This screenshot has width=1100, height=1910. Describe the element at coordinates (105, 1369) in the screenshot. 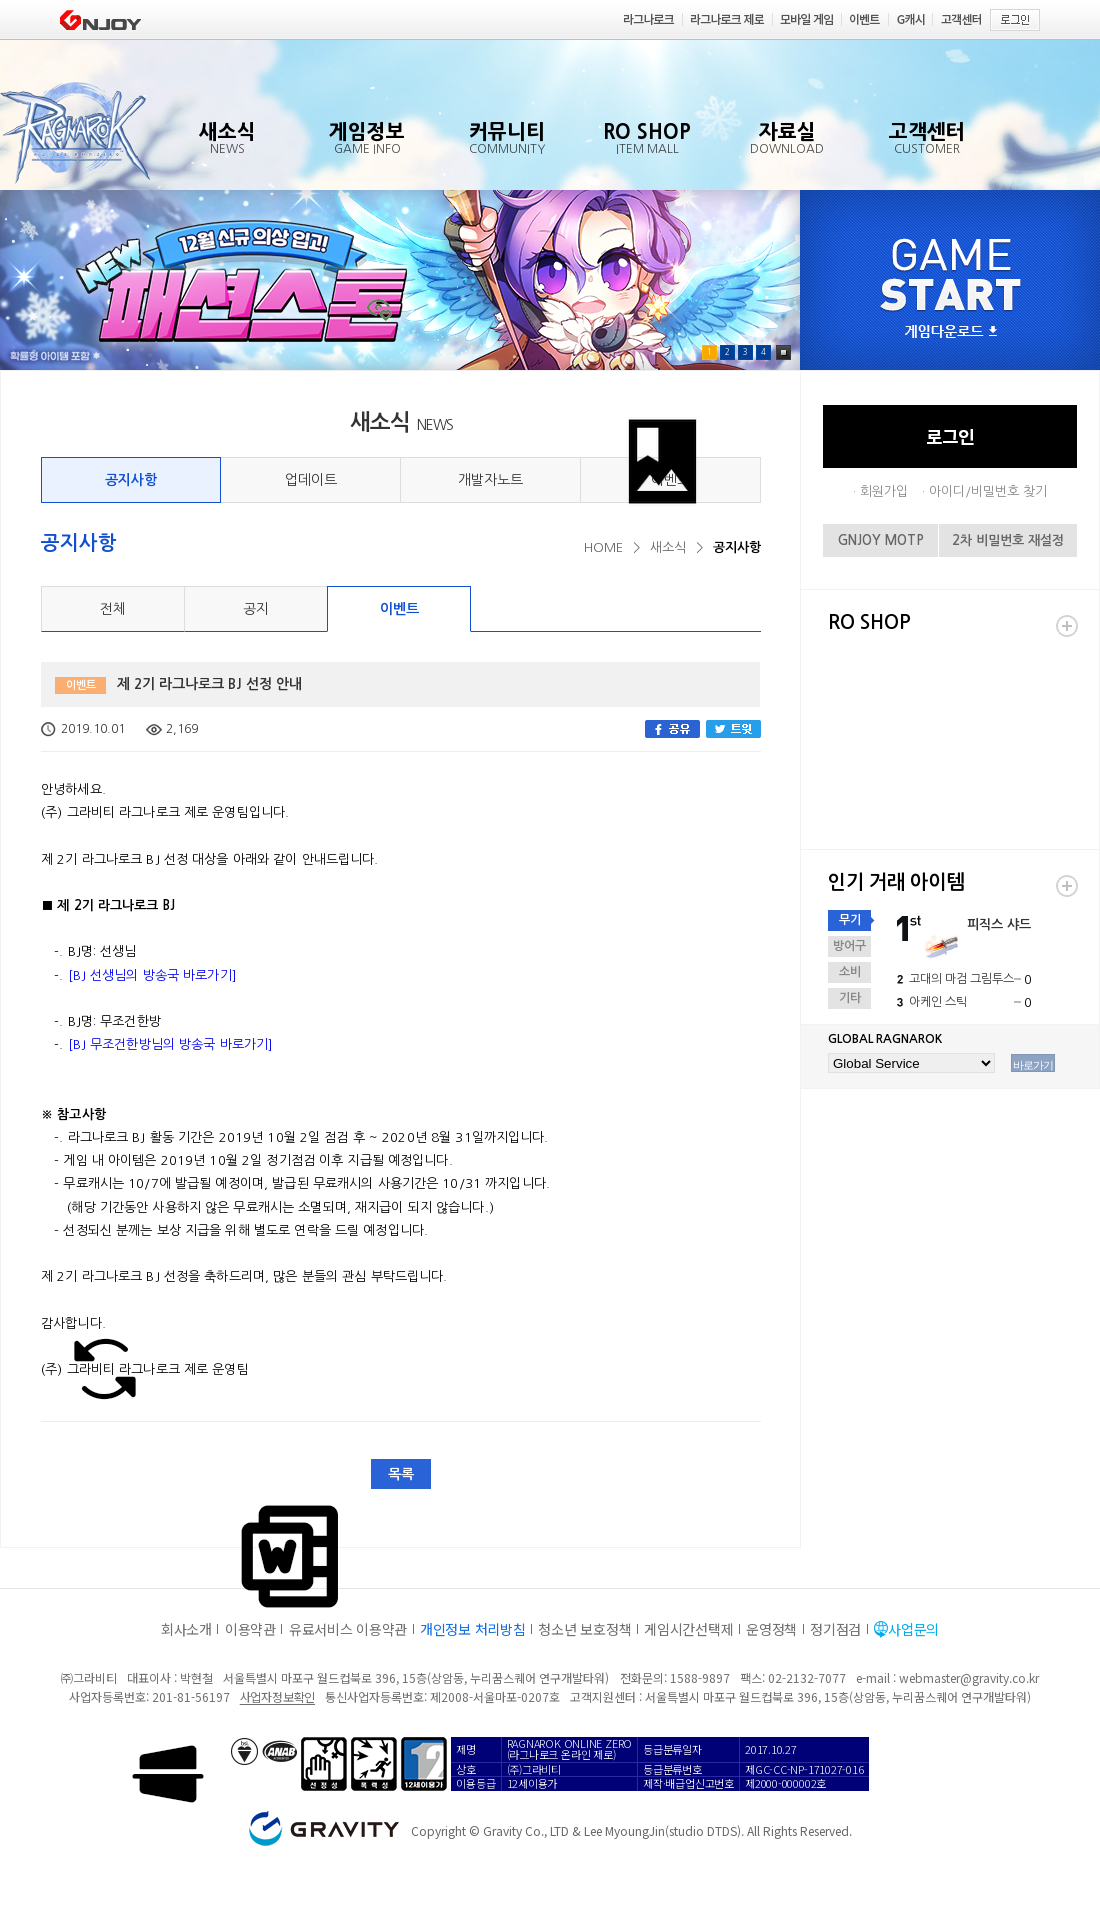

I see `refresh or reload content` at that location.